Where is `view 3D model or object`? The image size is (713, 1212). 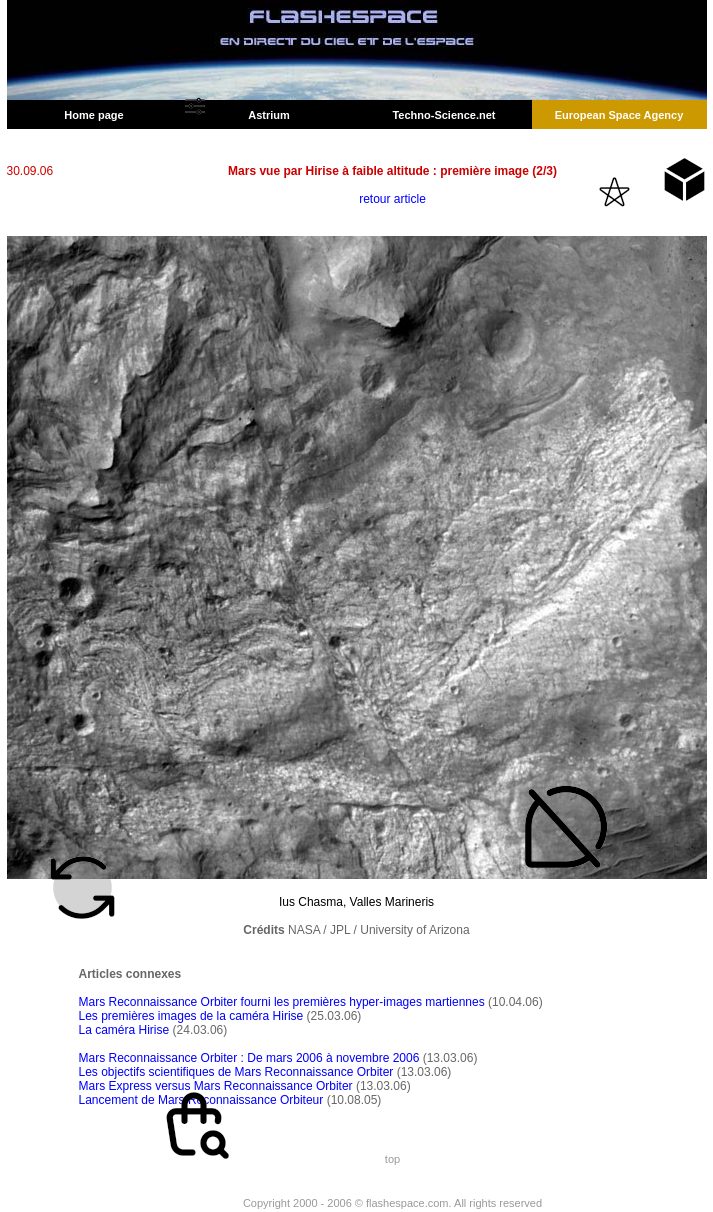
view 3D model or object is located at coordinates (684, 179).